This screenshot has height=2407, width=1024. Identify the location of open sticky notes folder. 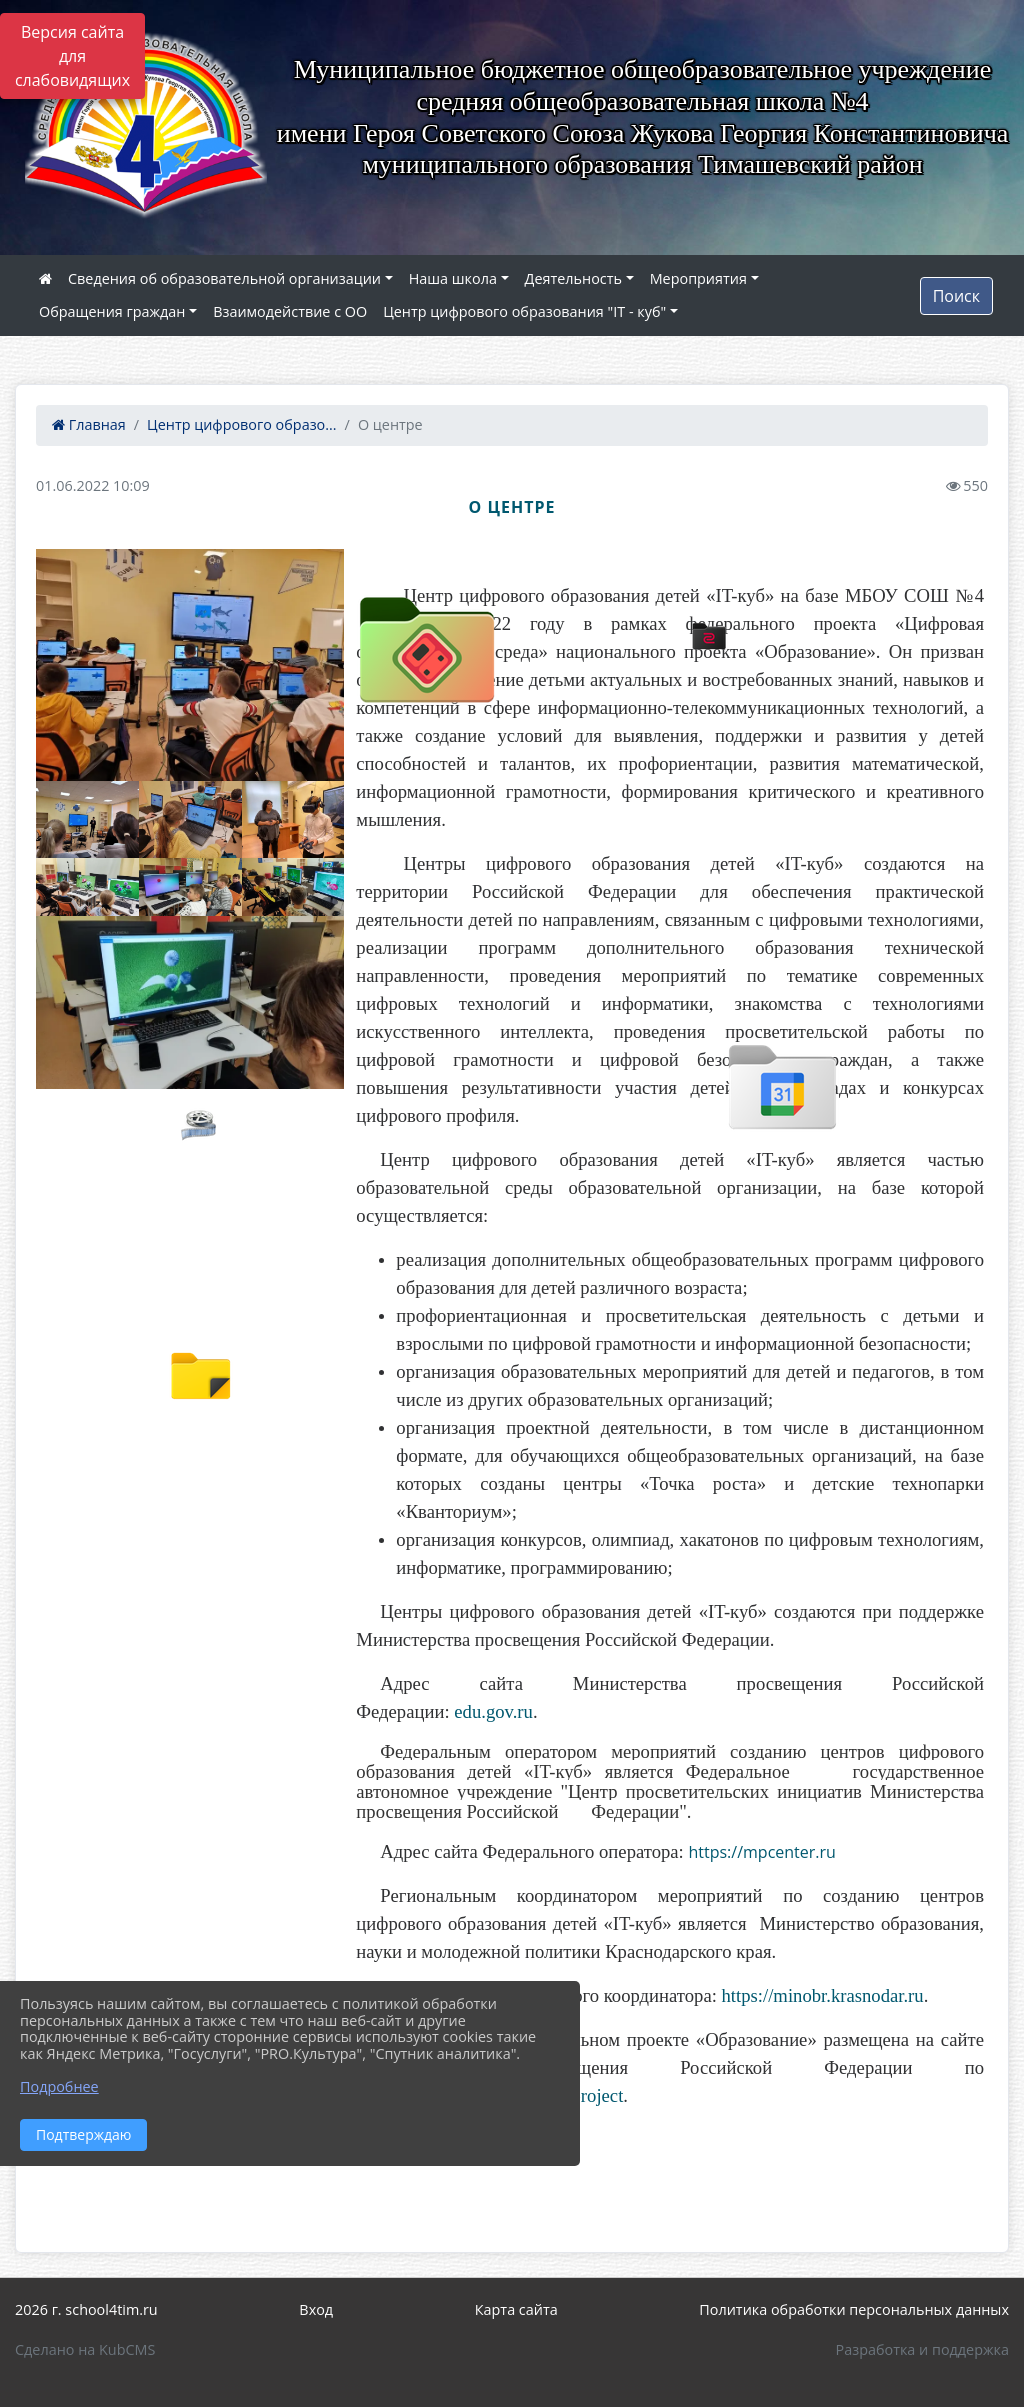
(200, 1377).